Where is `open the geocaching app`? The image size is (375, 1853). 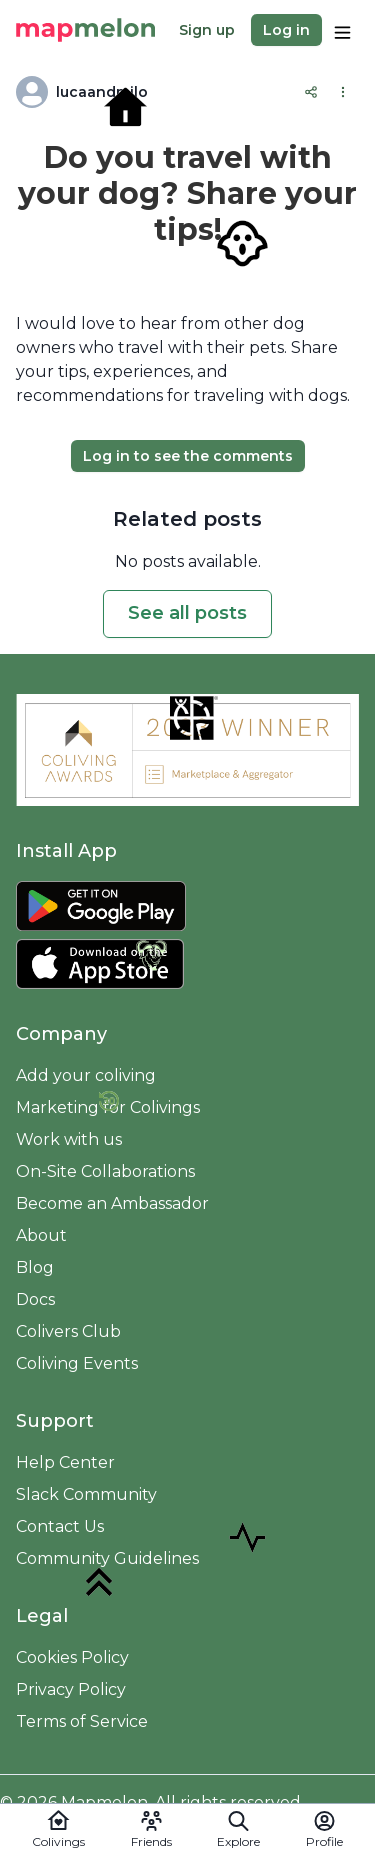 open the geocaching app is located at coordinates (194, 718).